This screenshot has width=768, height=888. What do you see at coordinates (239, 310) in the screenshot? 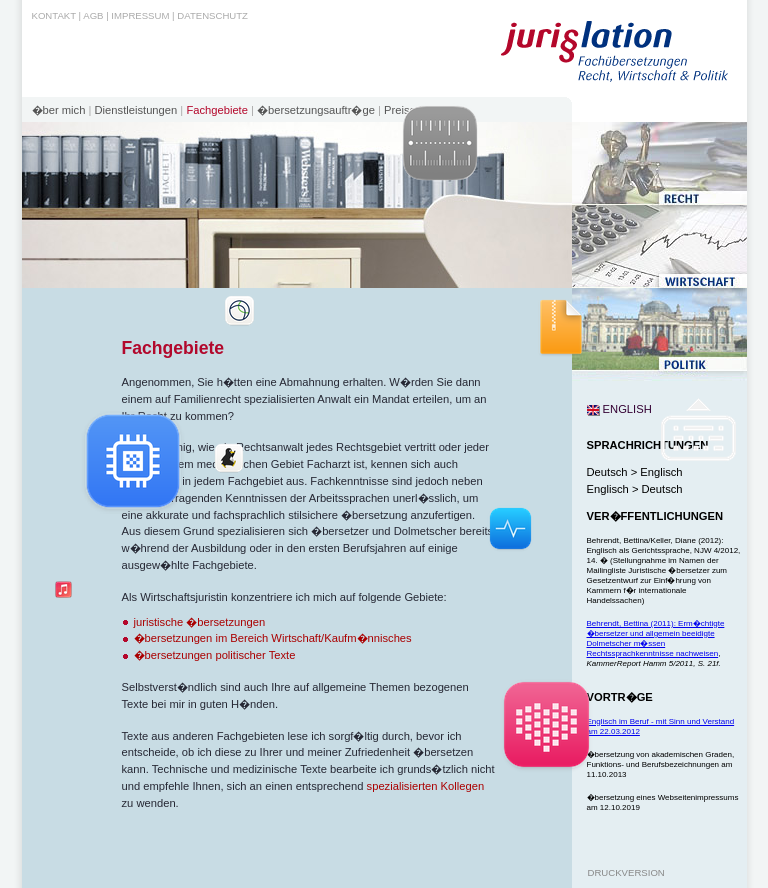
I see `open cisco anyconnect vpn client` at bounding box center [239, 310].